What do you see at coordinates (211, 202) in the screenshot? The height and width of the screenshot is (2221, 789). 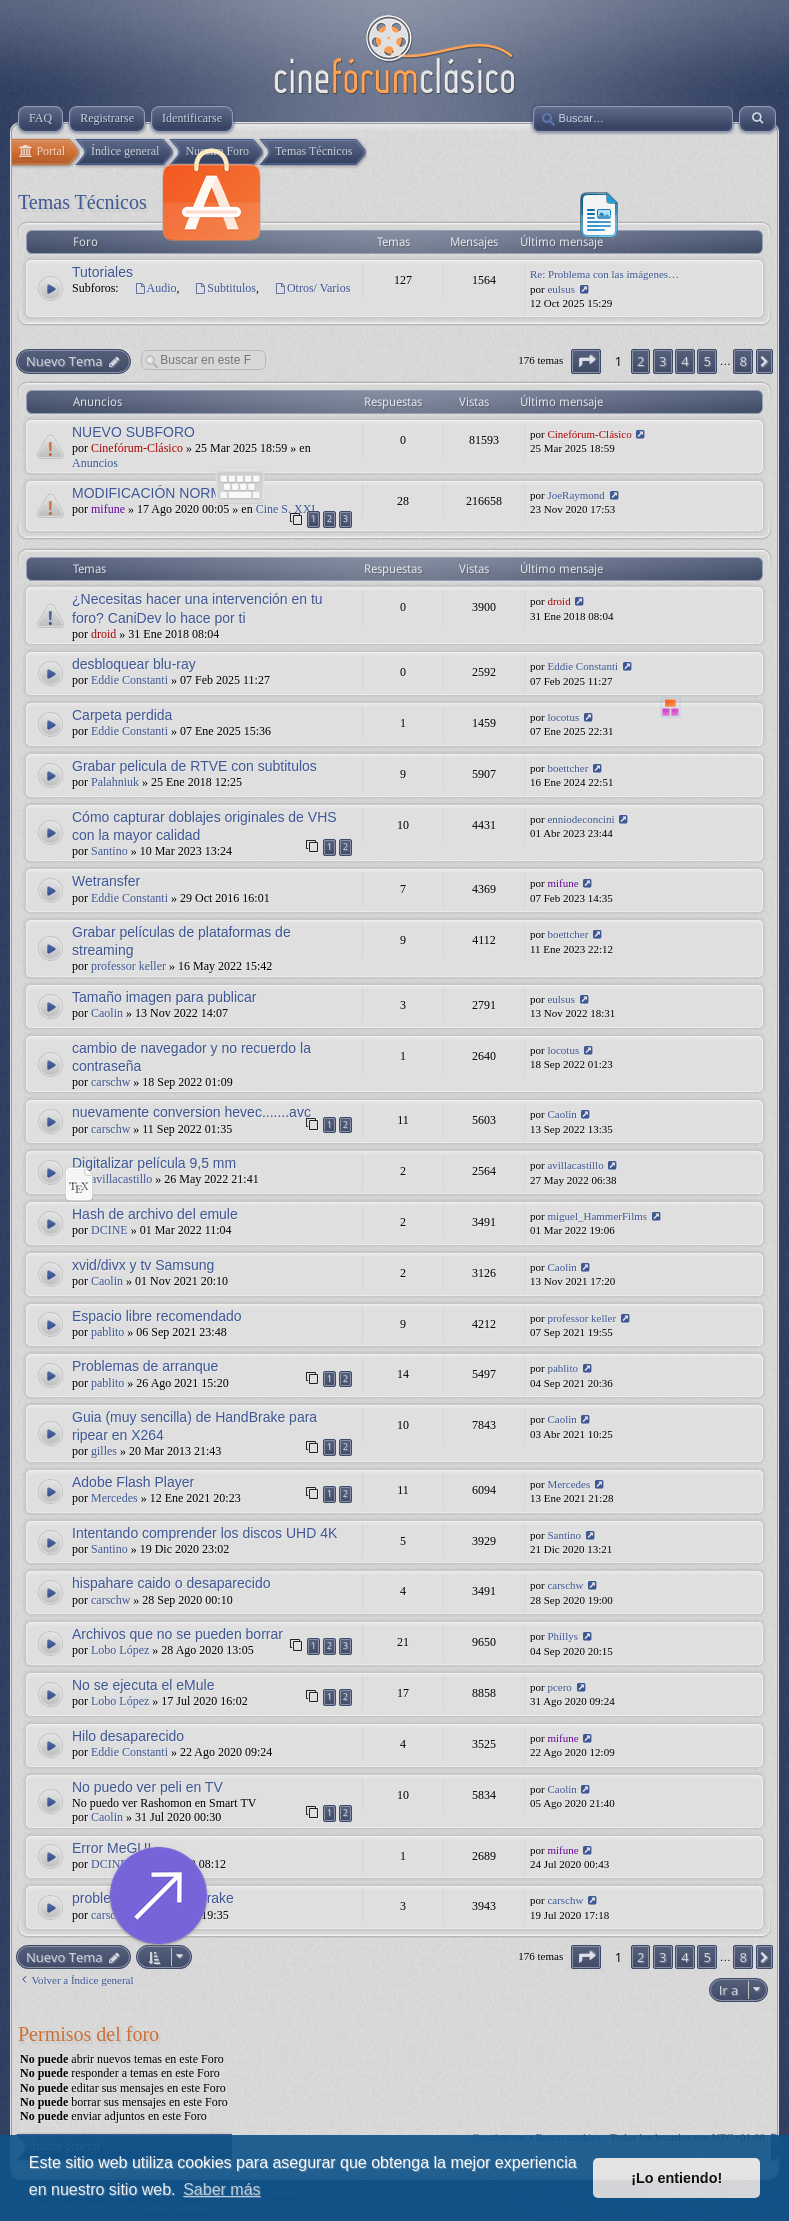 I see `open the software center to browse and install applications` at bounding box center [211, 202].